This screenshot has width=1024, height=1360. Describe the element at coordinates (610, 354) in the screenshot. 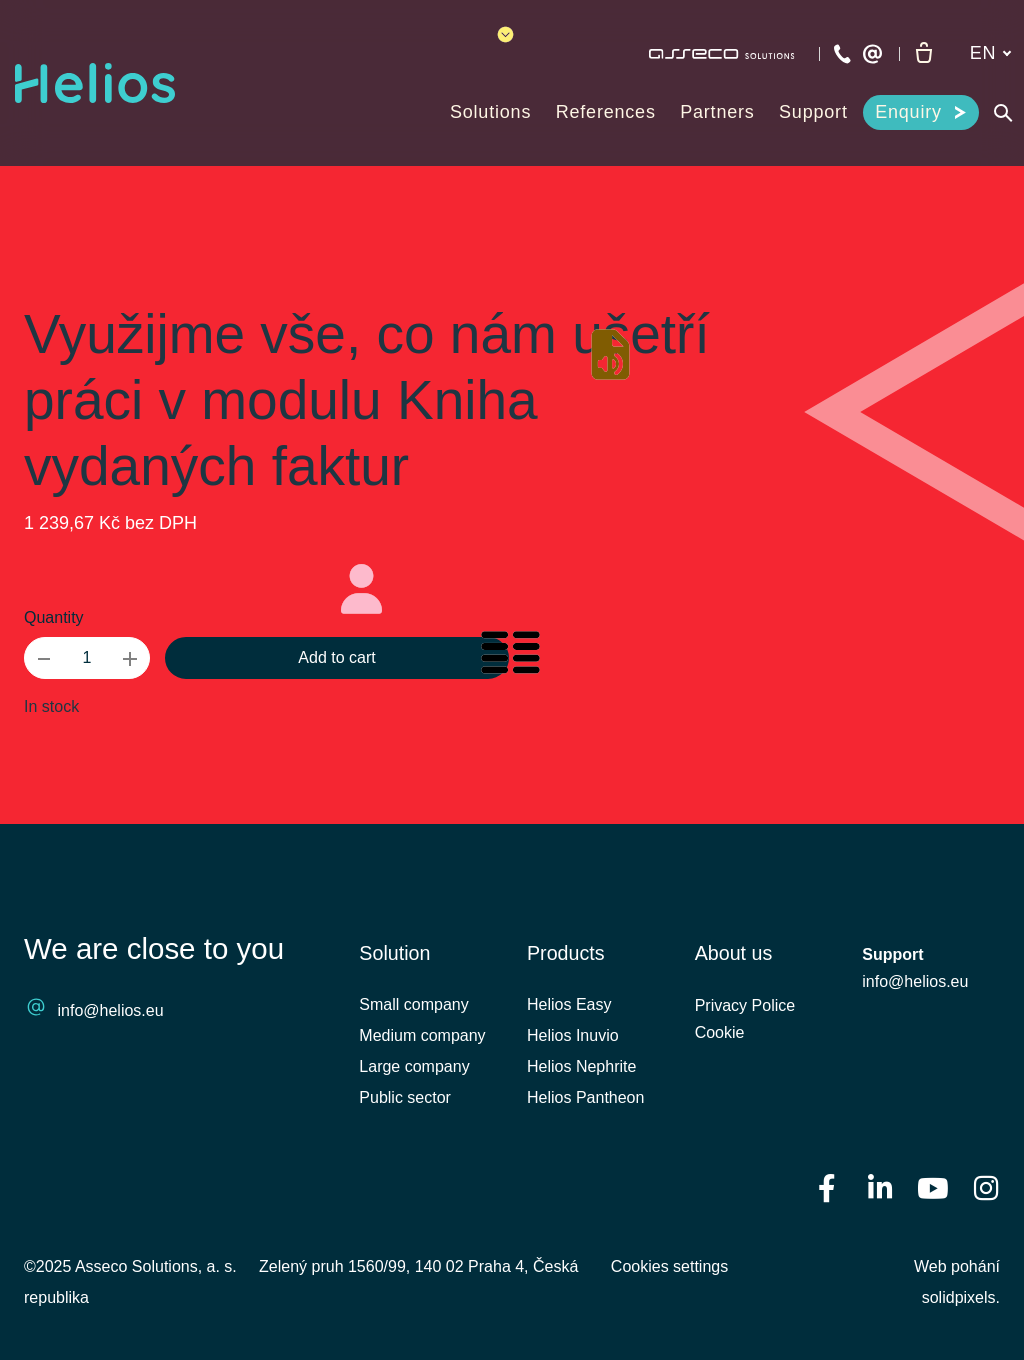

I see `open an audio file` at that location.